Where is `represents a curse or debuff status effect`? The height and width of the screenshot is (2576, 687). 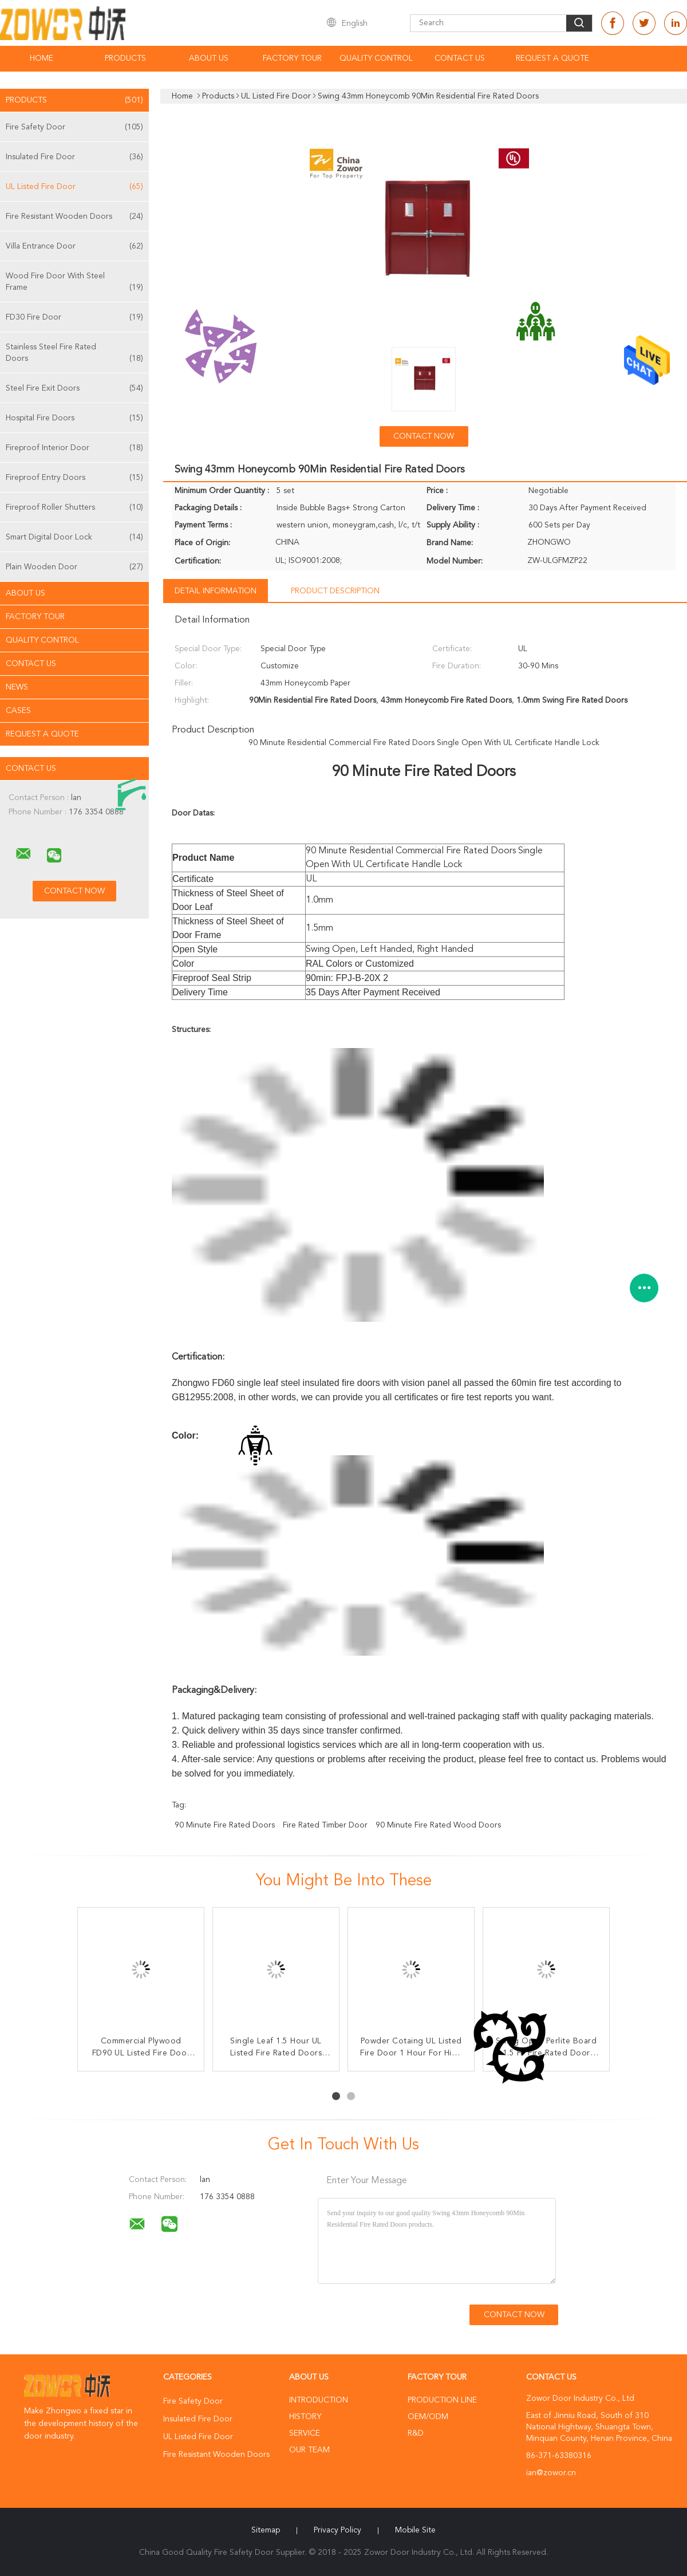 represents a curse or debuff status effect is located at coordinates (511, 2047).